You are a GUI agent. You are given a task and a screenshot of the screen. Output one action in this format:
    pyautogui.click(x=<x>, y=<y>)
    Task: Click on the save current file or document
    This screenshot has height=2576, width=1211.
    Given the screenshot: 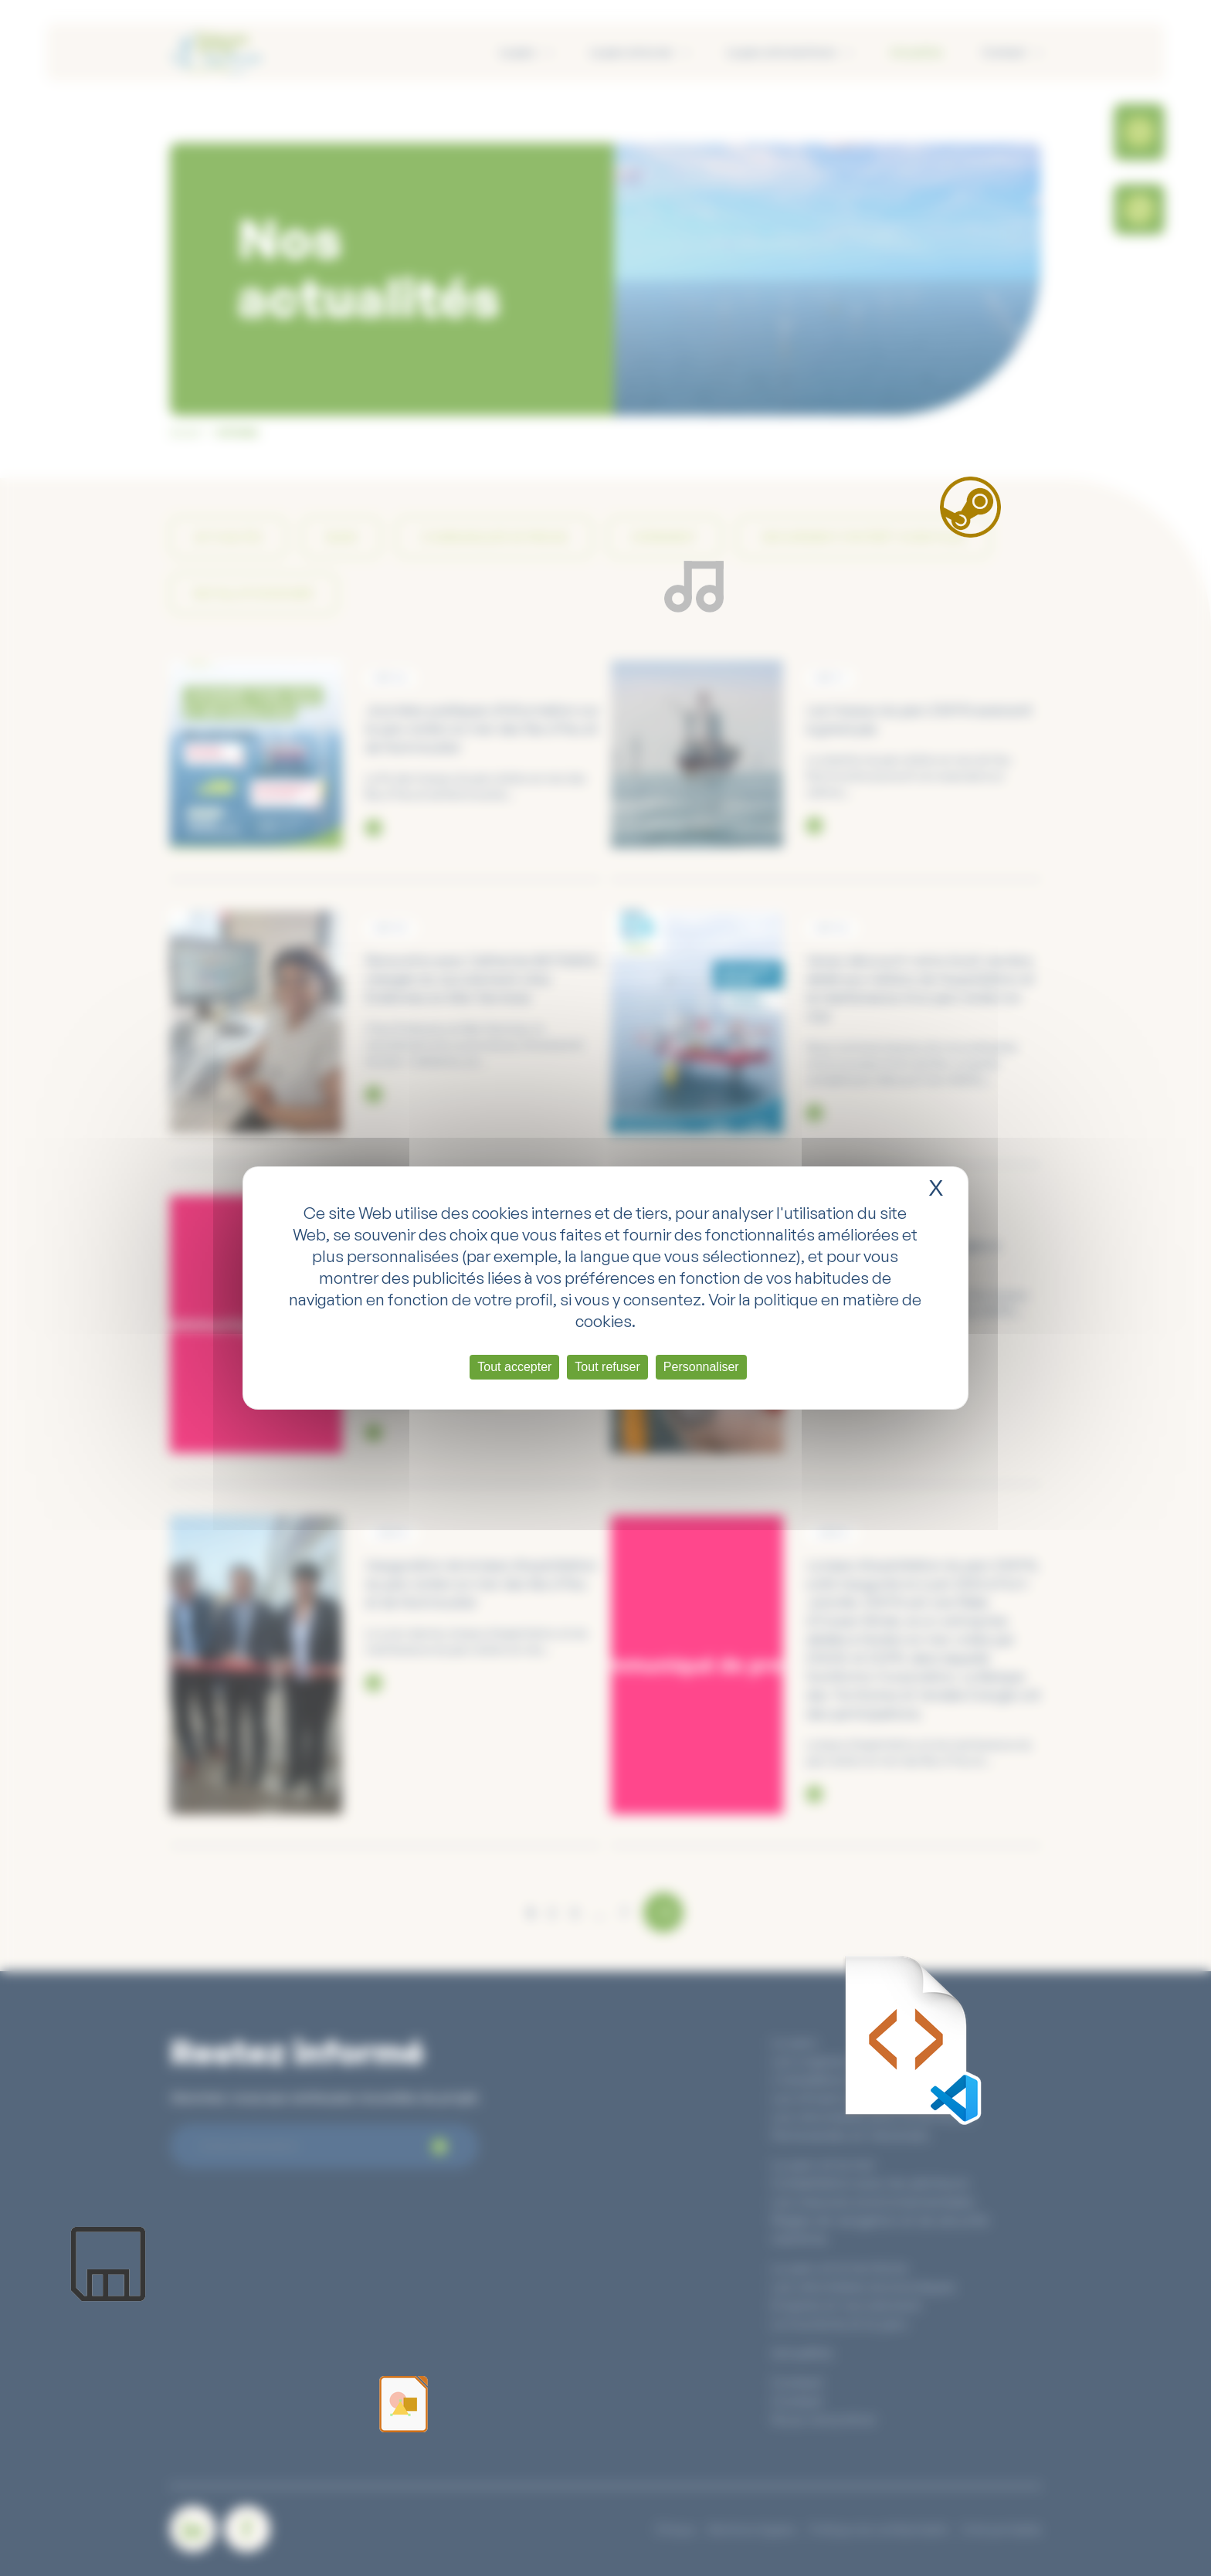 What is the action you would take?
    pyautogui.click(x=108, y=2264)
    